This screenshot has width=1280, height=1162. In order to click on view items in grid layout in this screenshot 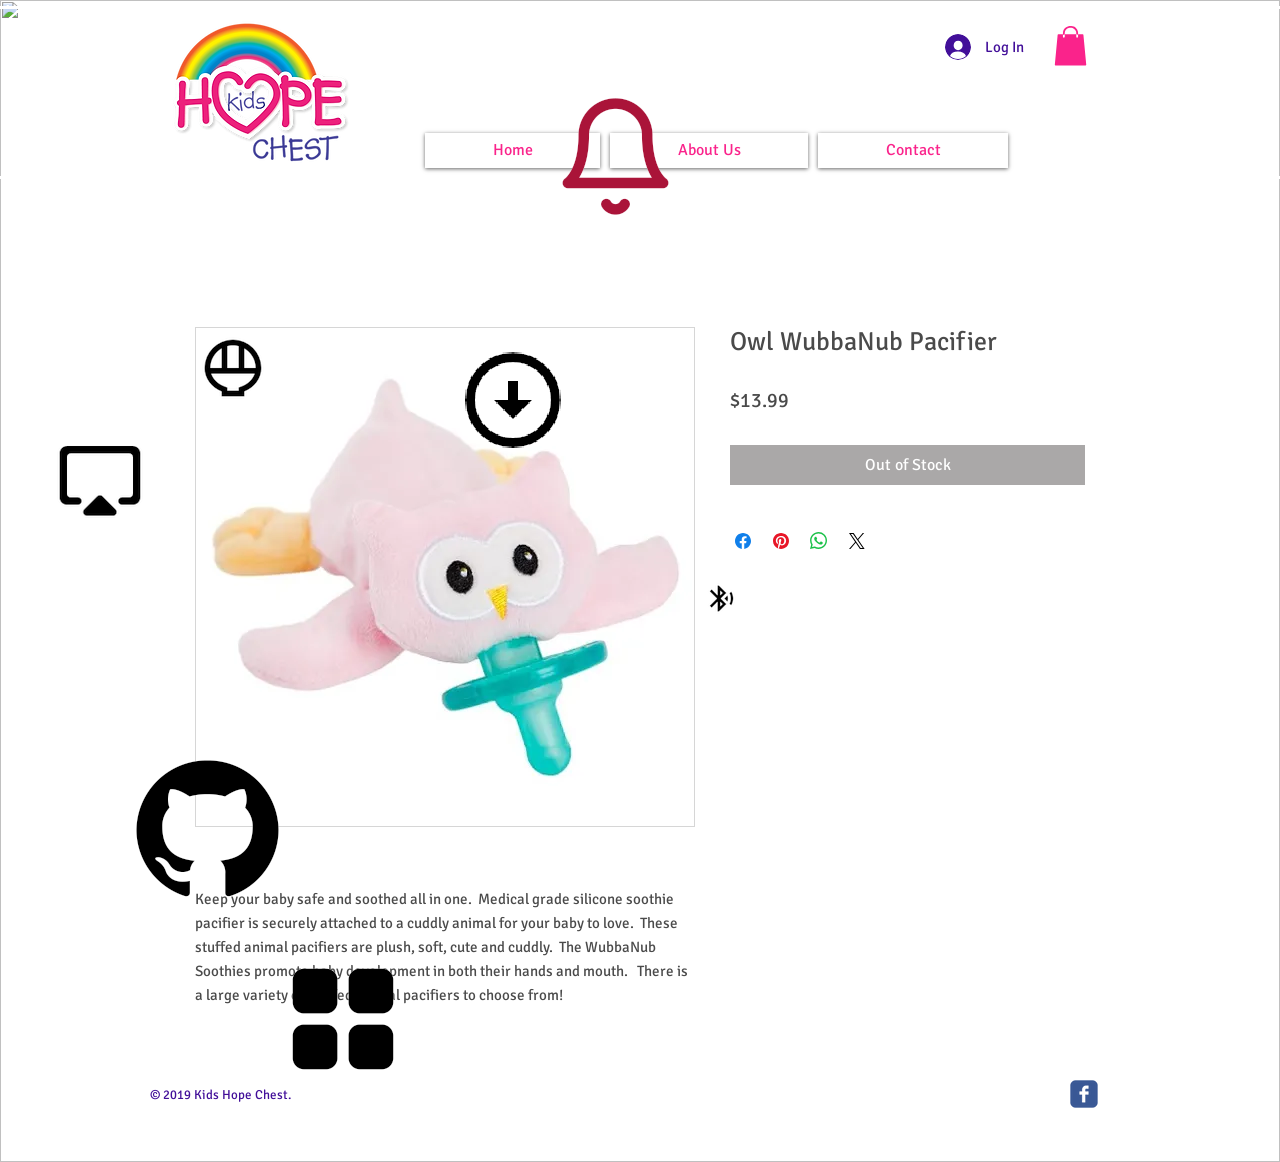, I will do `click(343, 1019)`.